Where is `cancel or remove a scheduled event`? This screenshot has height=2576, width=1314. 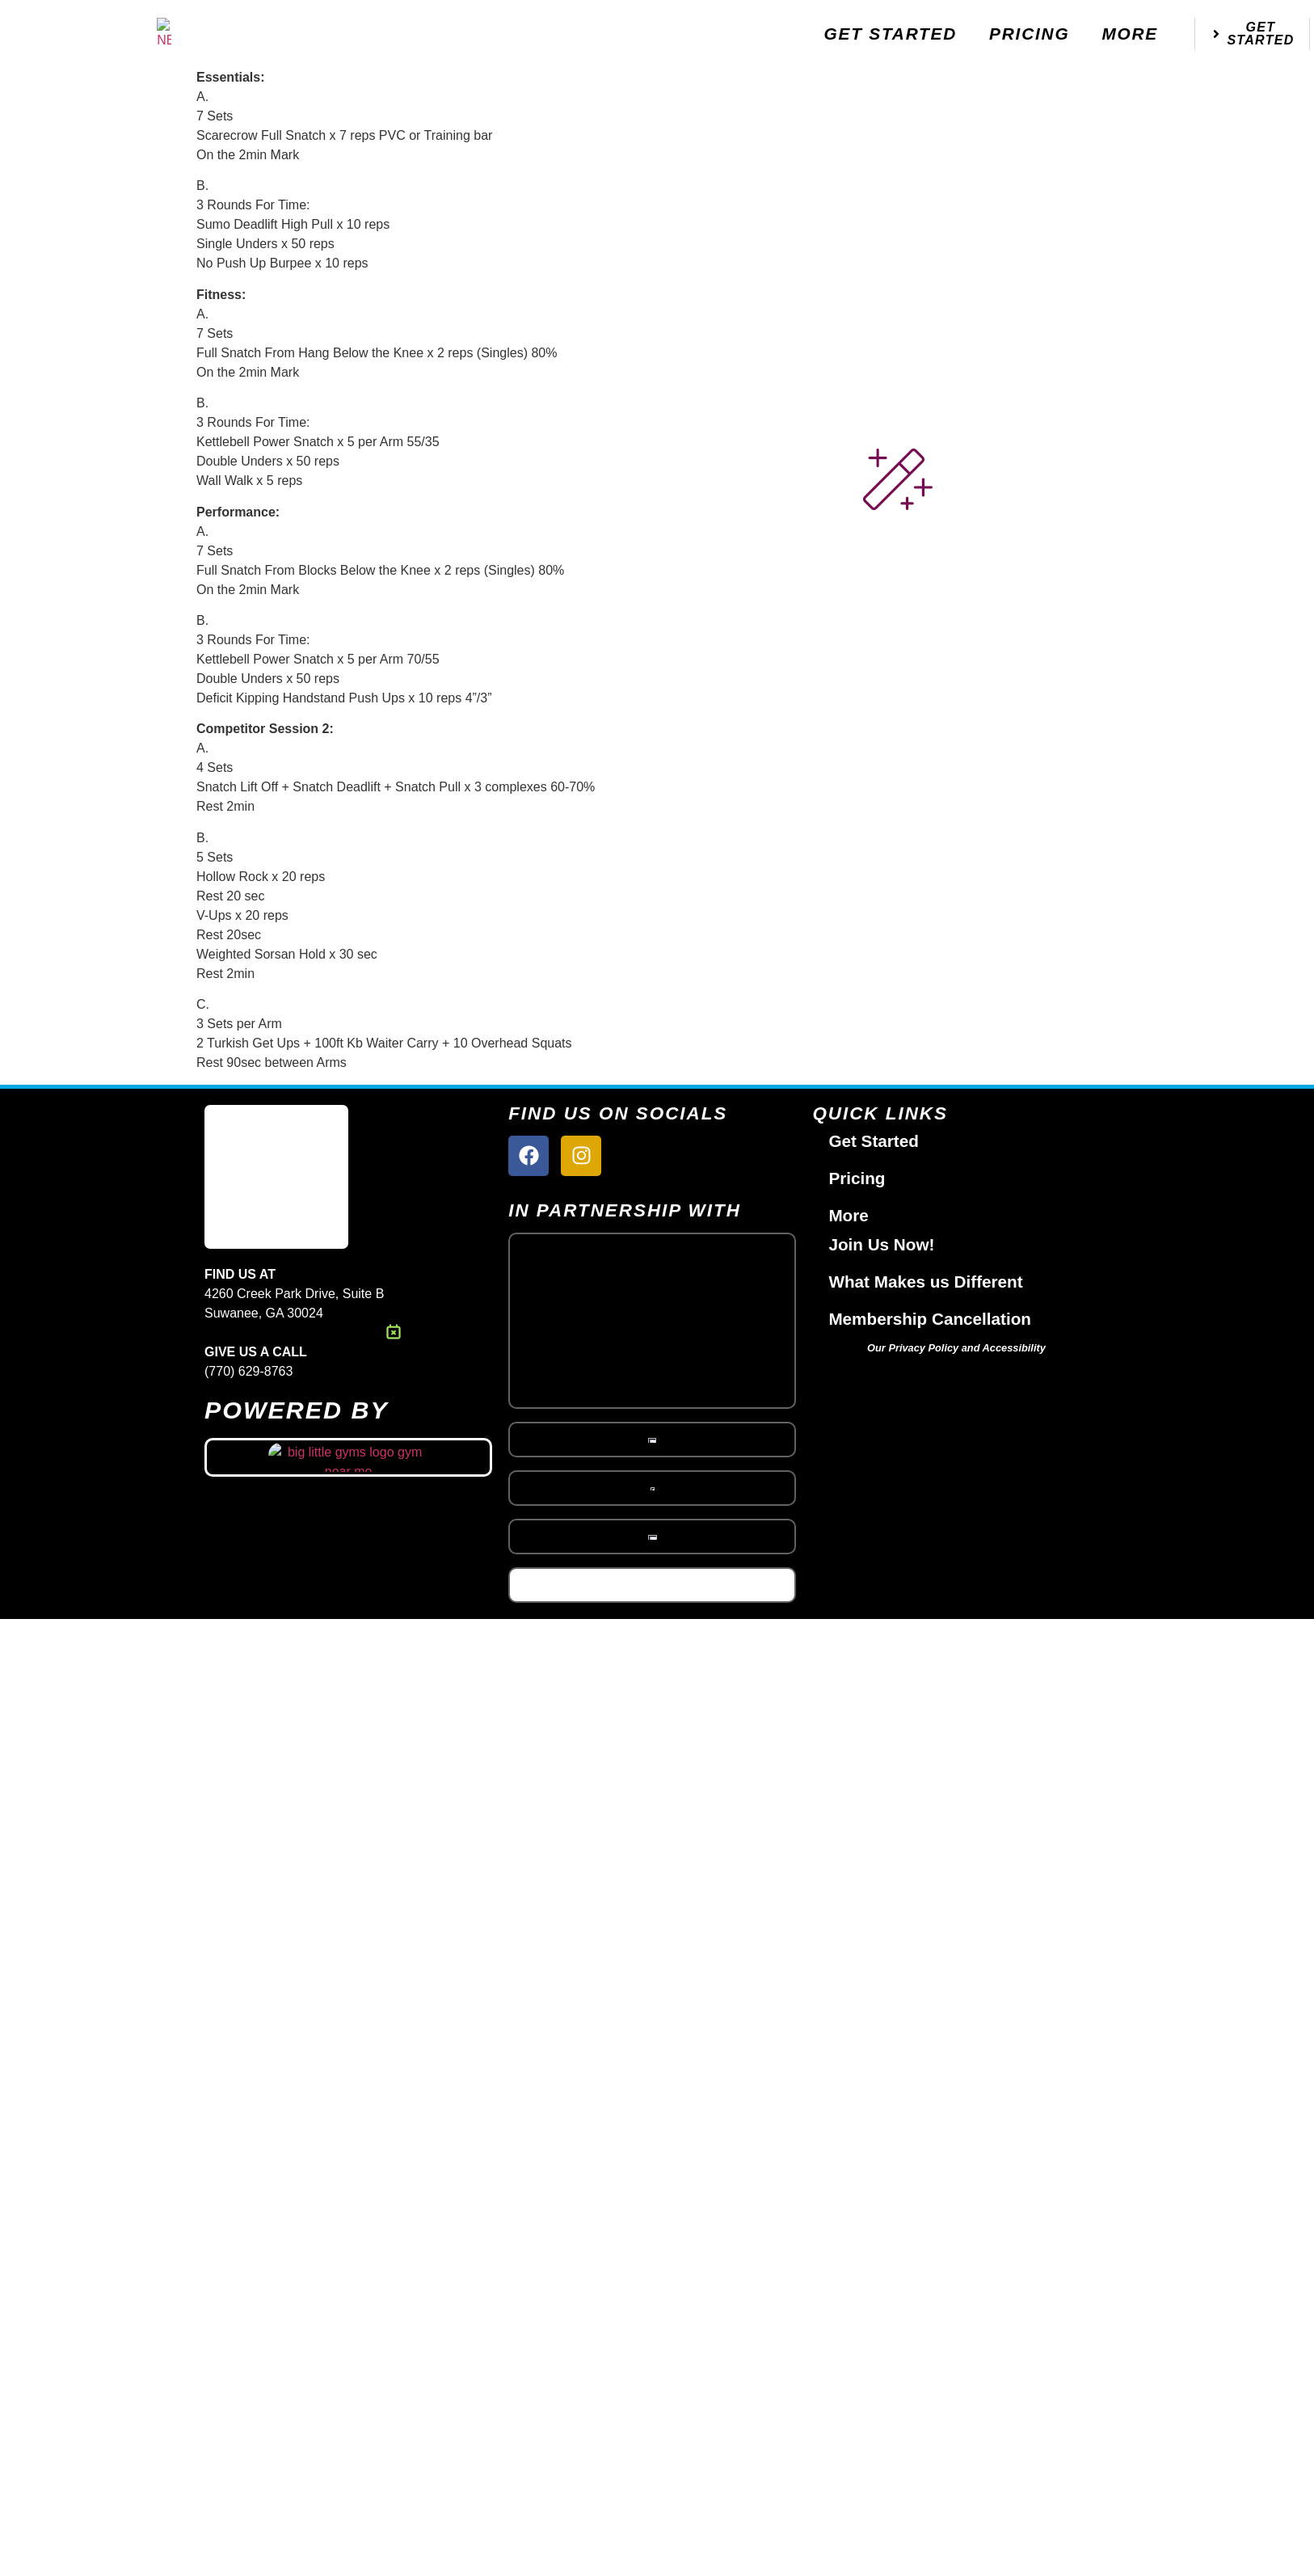
cancel or remove a scheduled event is located at coordinates (394, 1332).